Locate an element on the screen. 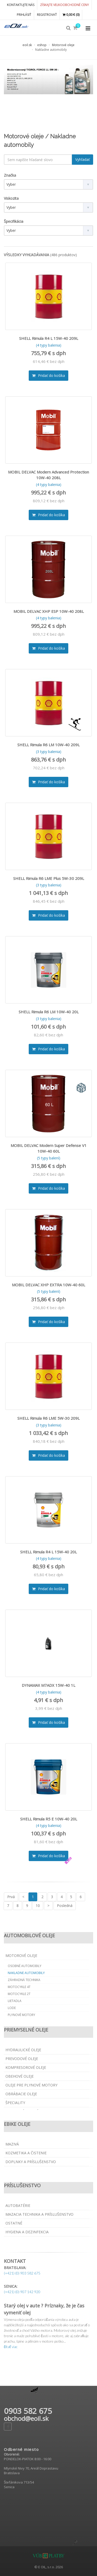 The width and height of the screenshot is (97, 2576). roll the dice or start a random action is located at coordinates (81, 1088).